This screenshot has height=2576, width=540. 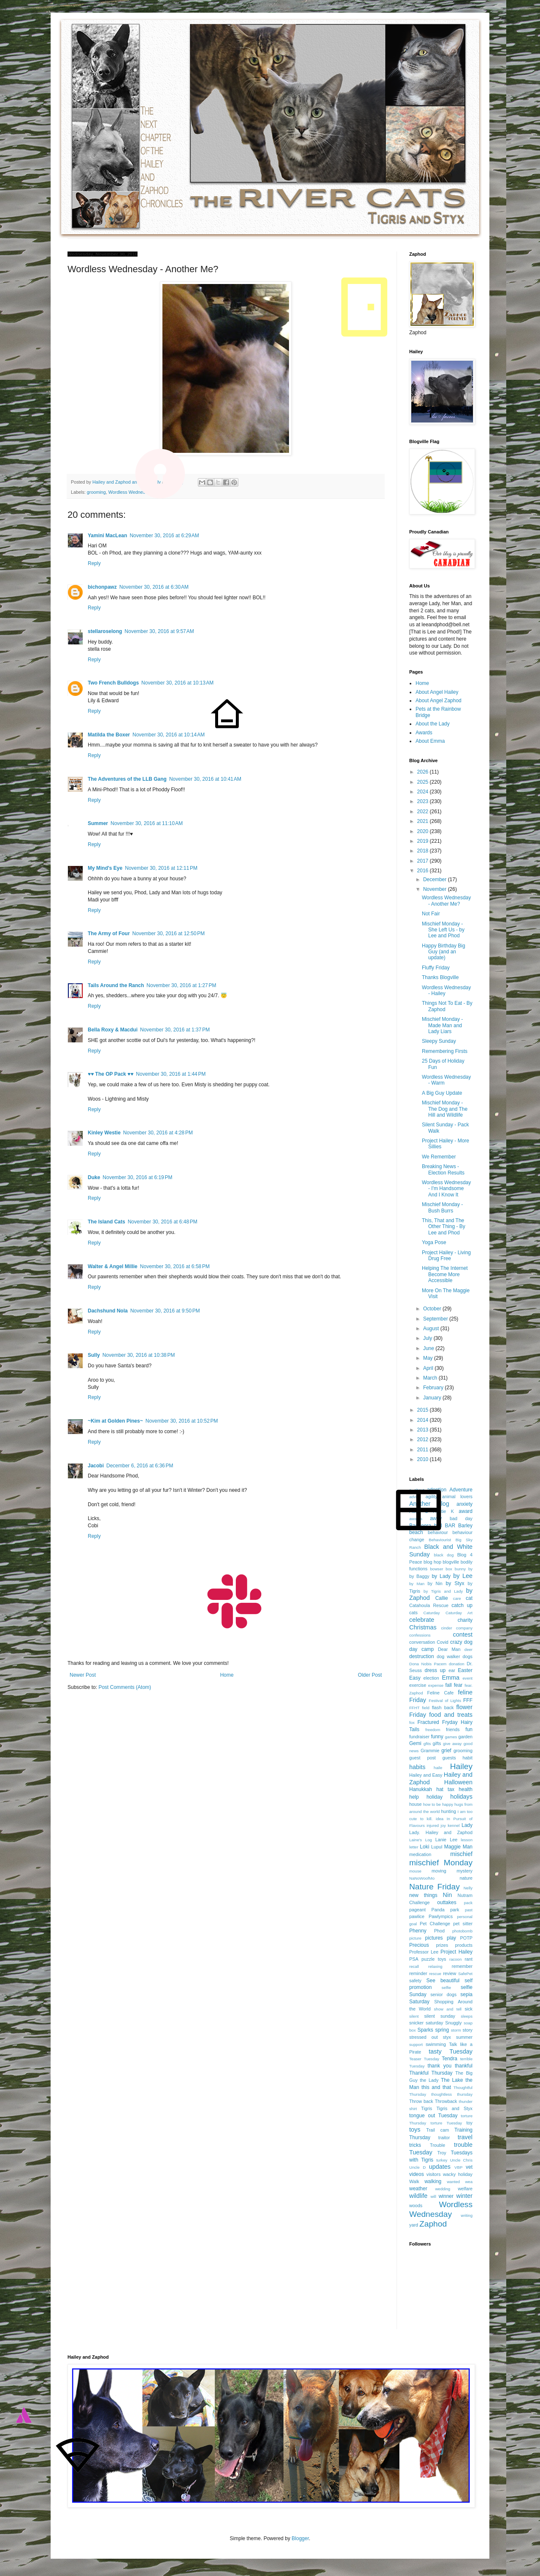 What do you see at coordinates (24, 2415) in the screenshot?
I see `atlassian company logo` at bounding box center [24, 2415].